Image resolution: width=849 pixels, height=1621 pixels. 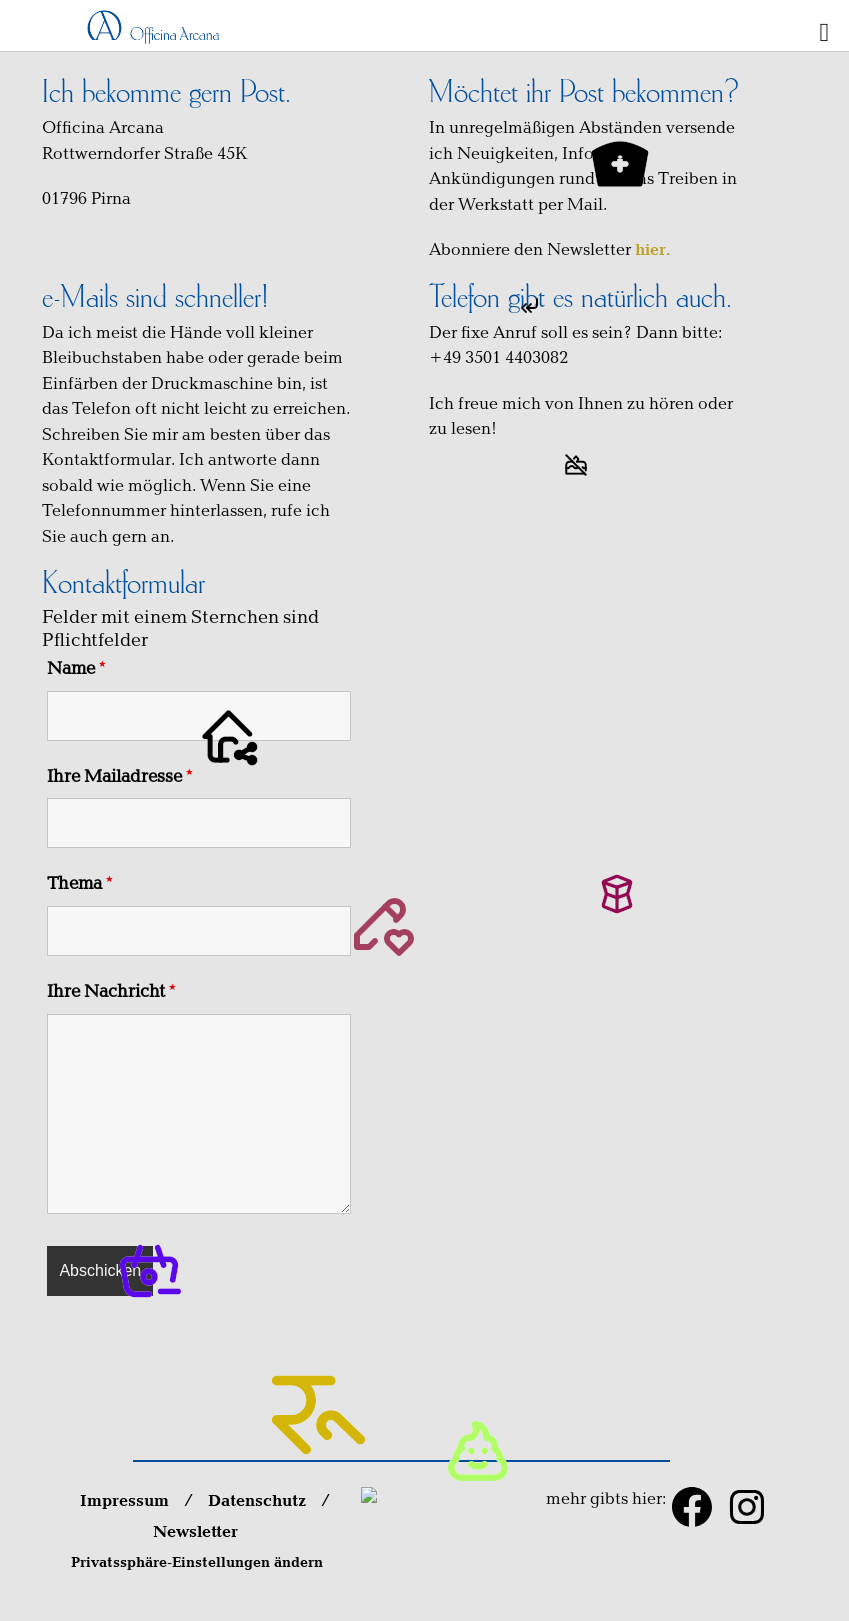 What do you see at coordinates (530, 306) in the screenshot?
I see `reply all to a message or email` at bounding box center [530, 306].